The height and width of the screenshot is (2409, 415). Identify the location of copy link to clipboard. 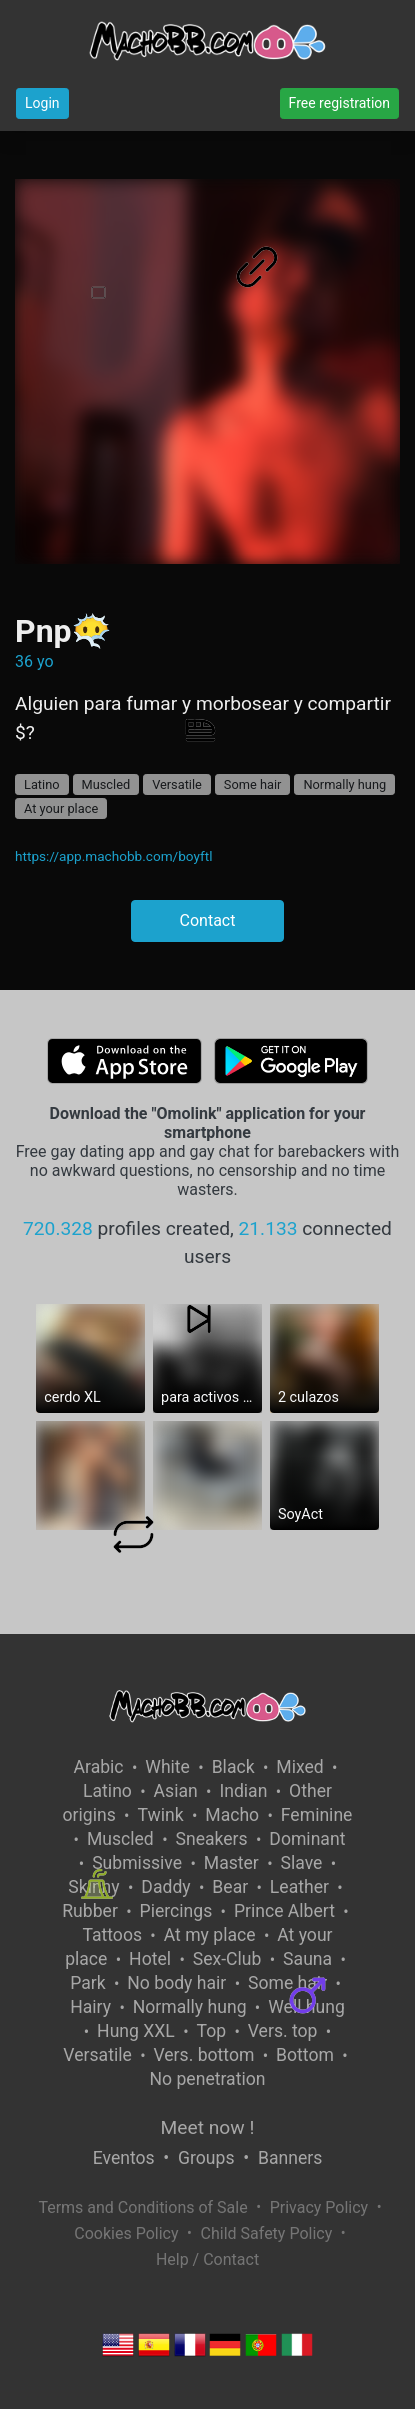
(257, 267).